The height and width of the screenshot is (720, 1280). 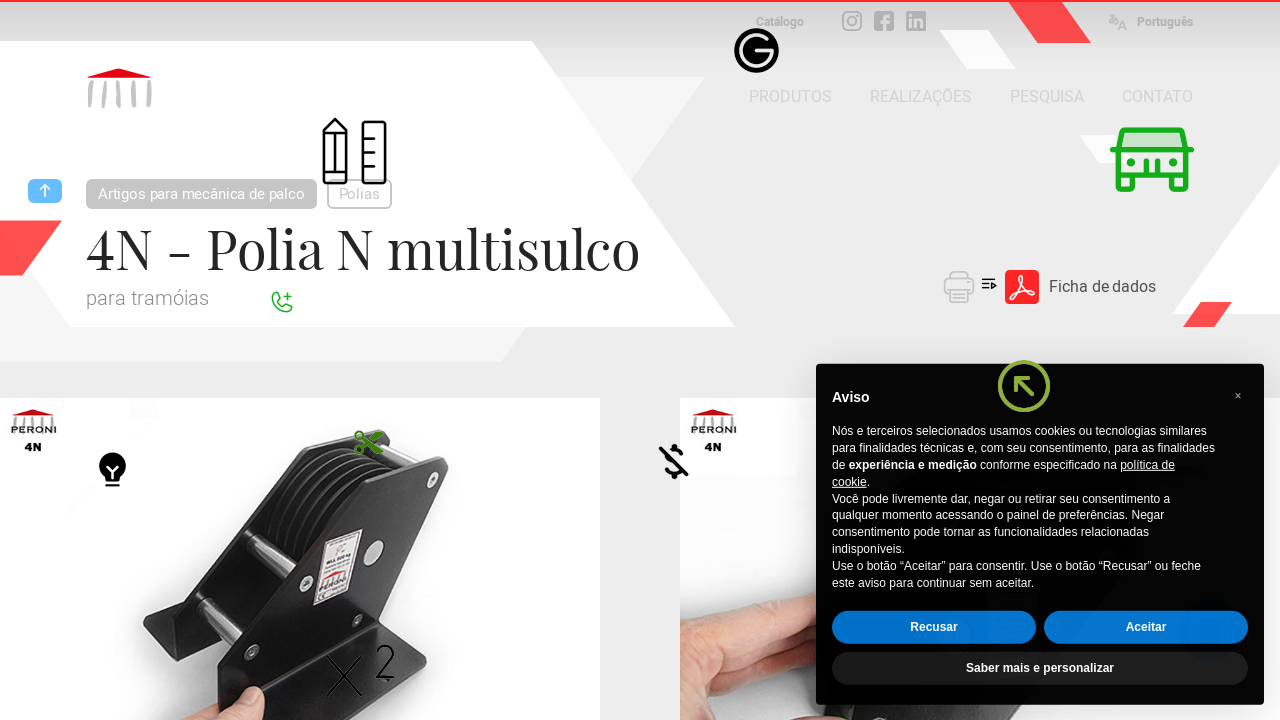 I want to click on add a new contact, so click(x=282, y=301).